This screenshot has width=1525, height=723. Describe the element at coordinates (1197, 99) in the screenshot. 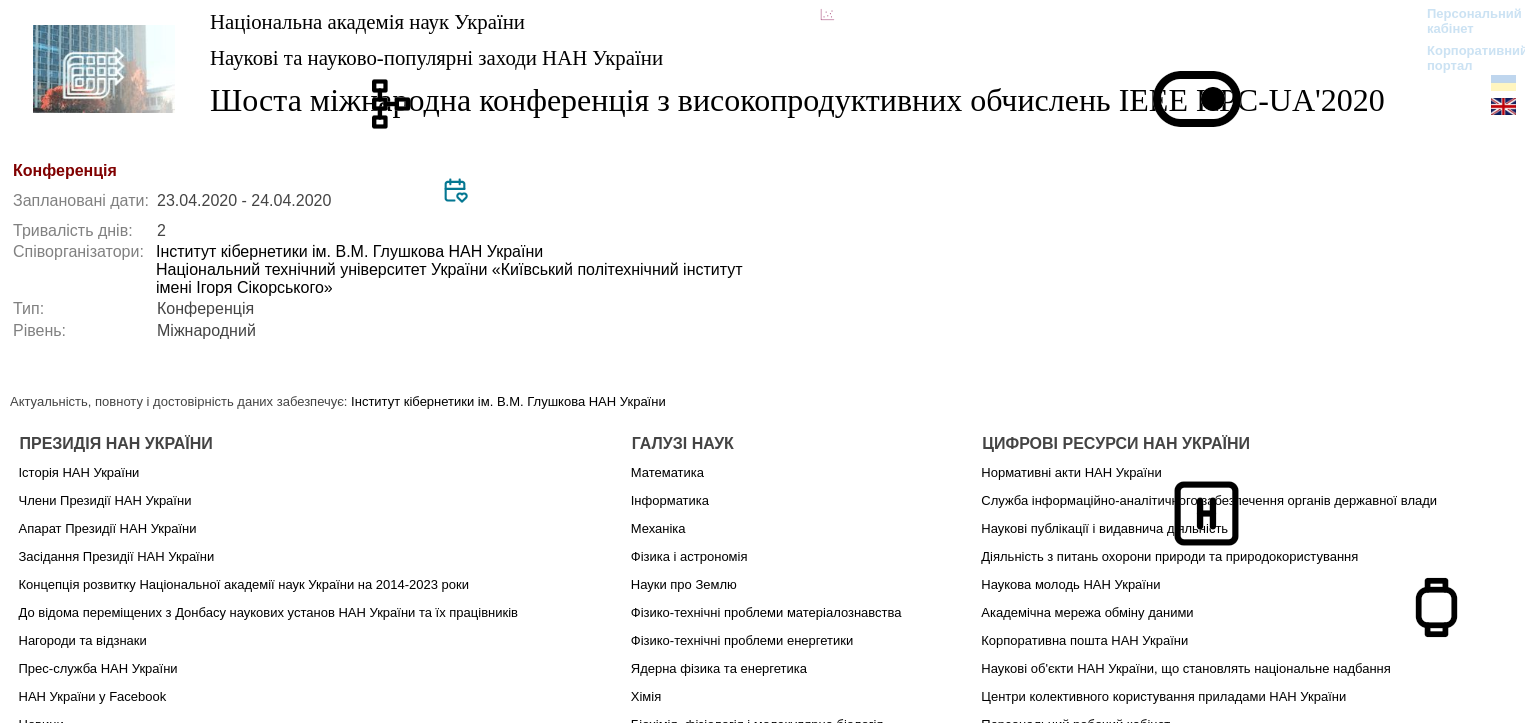

I see `toggle switch in the on position` at that location.